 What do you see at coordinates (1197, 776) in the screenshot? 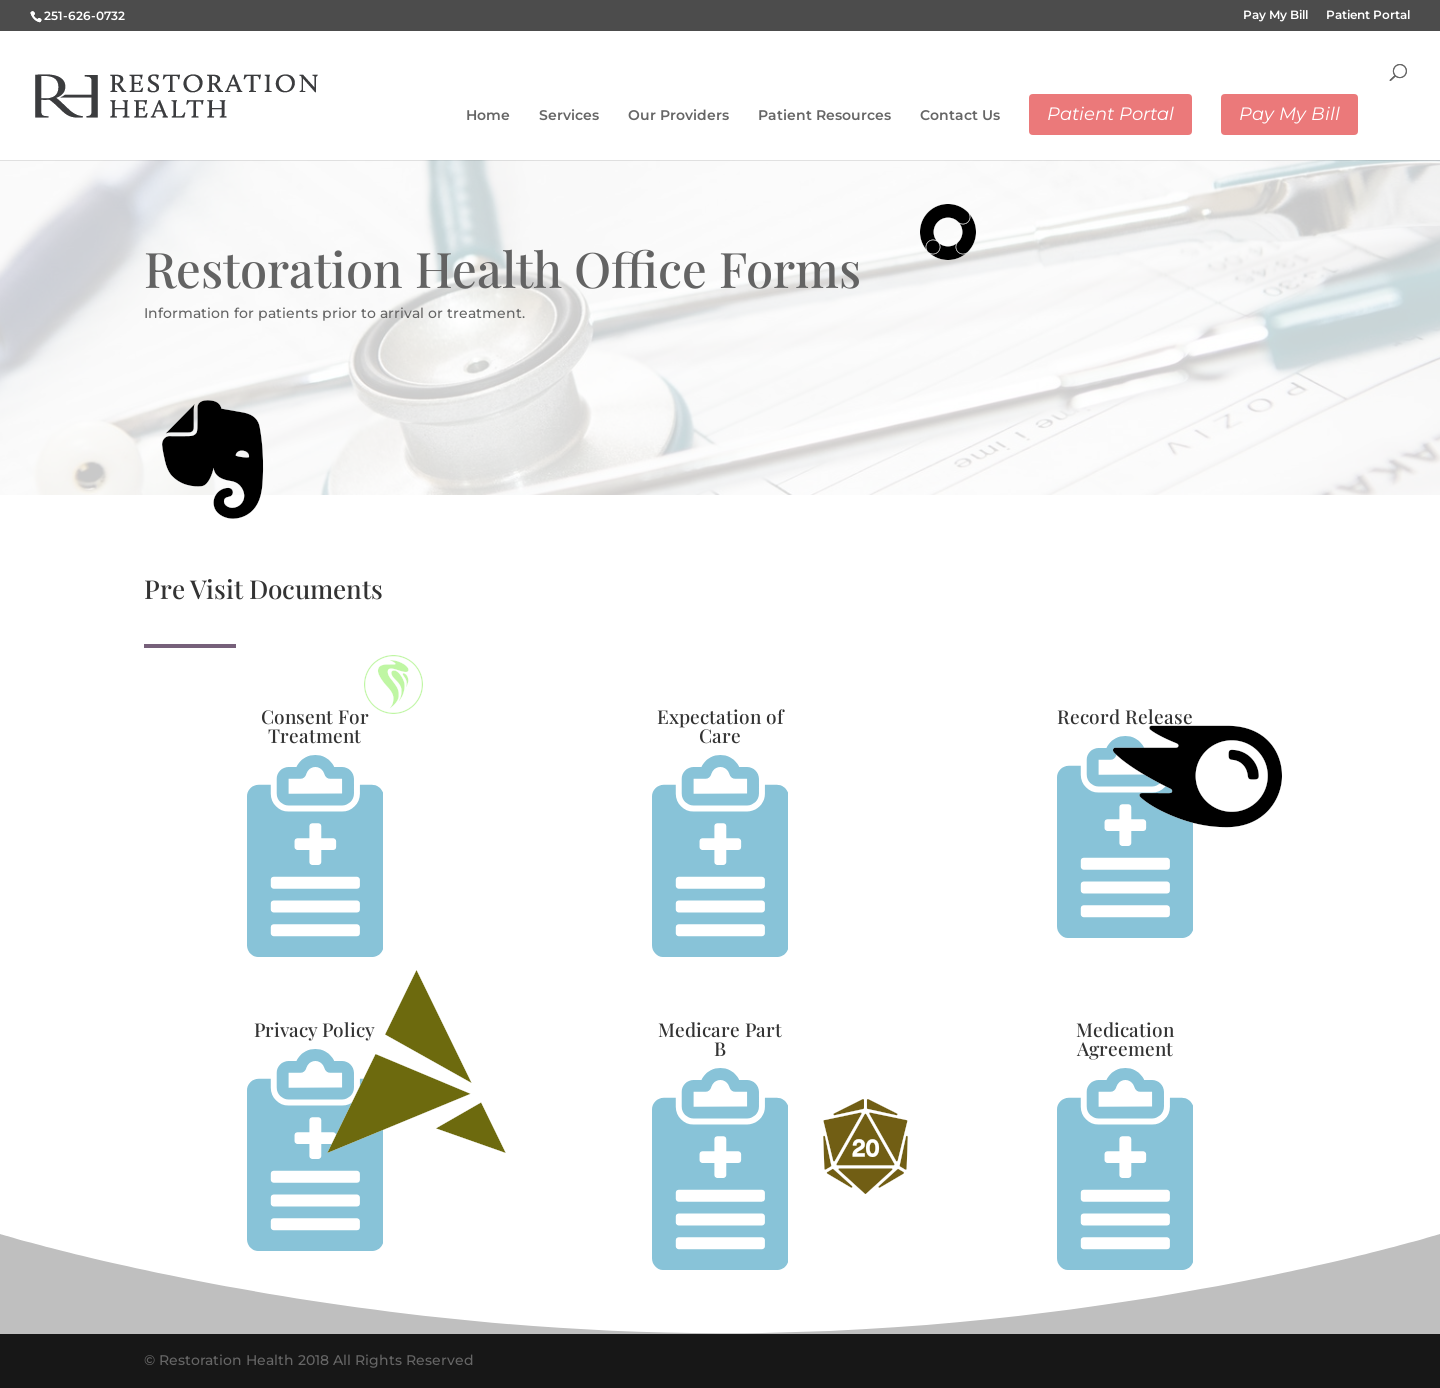
I see `open Semrush SEO and marketing platform` at bounding box center [1197, 776].